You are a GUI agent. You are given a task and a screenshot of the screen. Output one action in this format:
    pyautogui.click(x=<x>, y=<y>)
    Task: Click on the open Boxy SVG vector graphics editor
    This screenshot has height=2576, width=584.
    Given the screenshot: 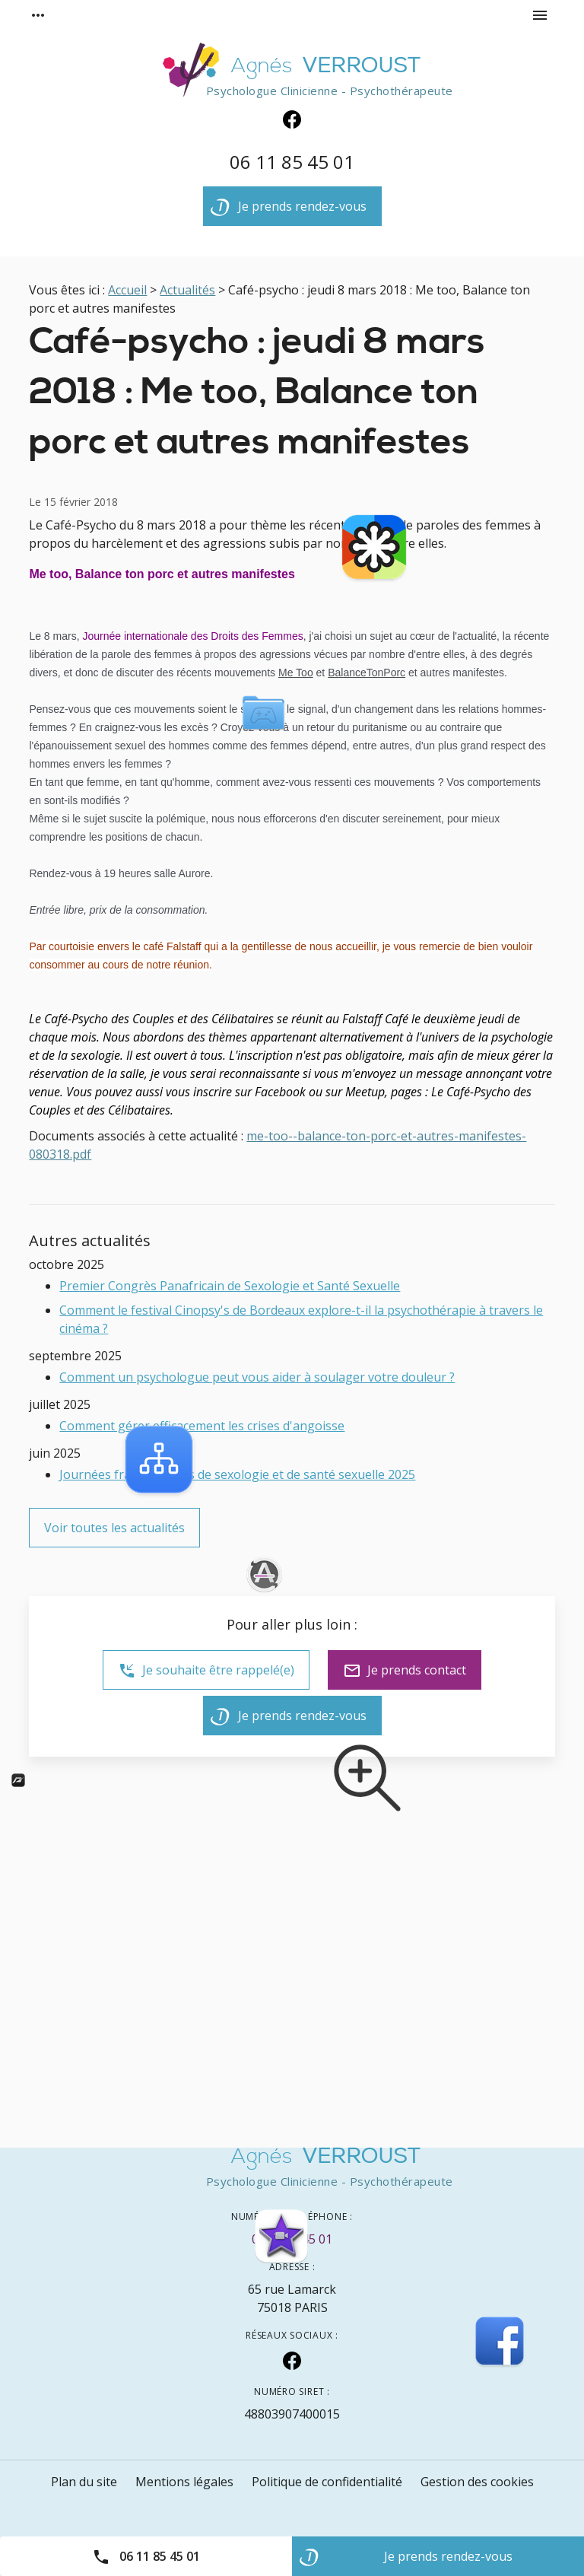 What is the action you would take?
    pyautogui.click(x=374, y=547)
    